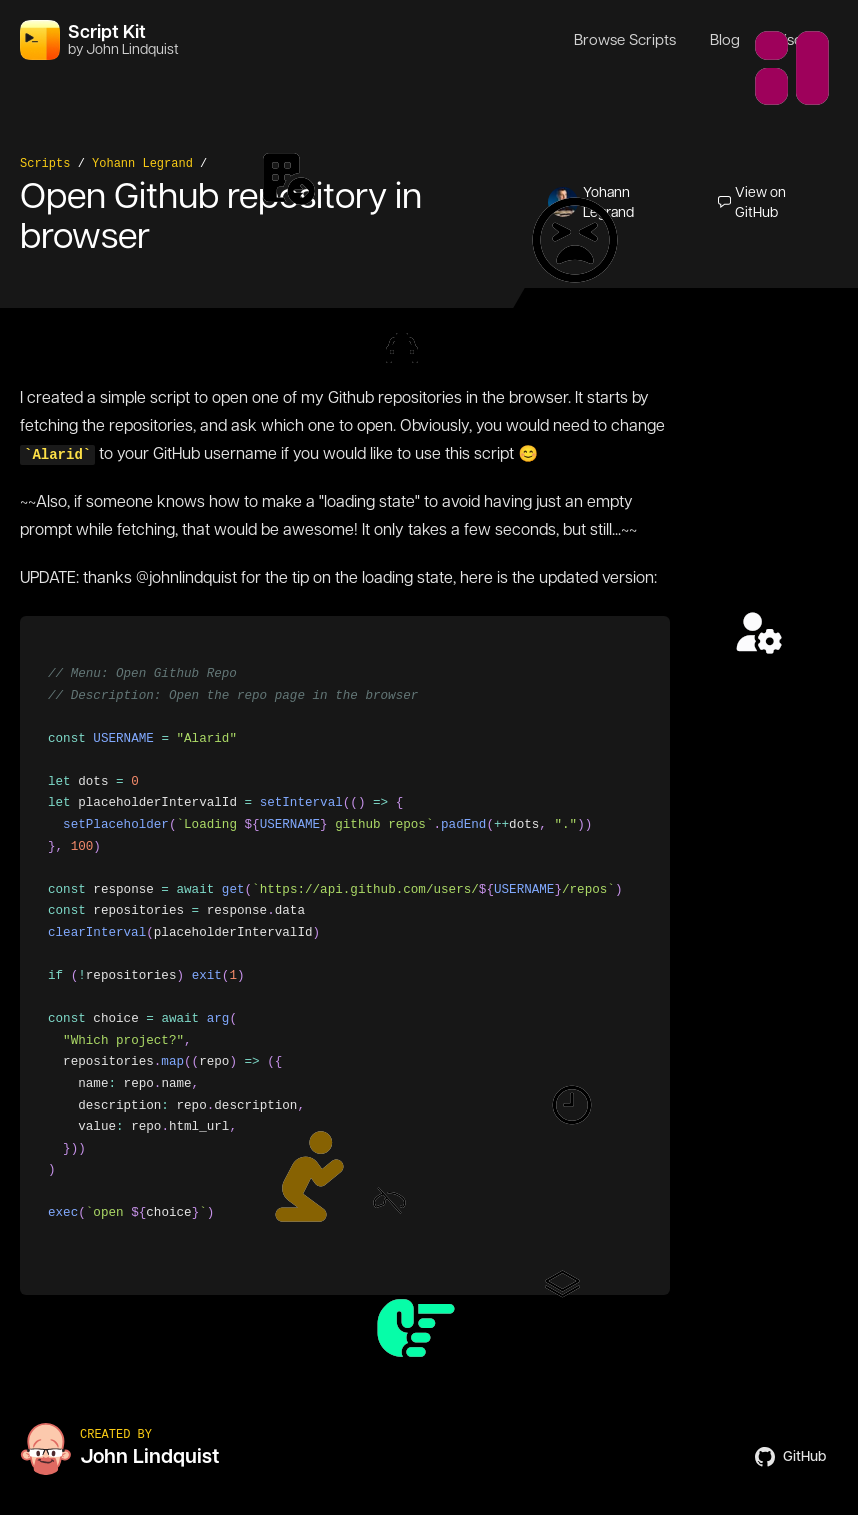  Describe the element at coordinates (402, 349) in the screenshot. I see `request a taxi or cab ride` at that location.